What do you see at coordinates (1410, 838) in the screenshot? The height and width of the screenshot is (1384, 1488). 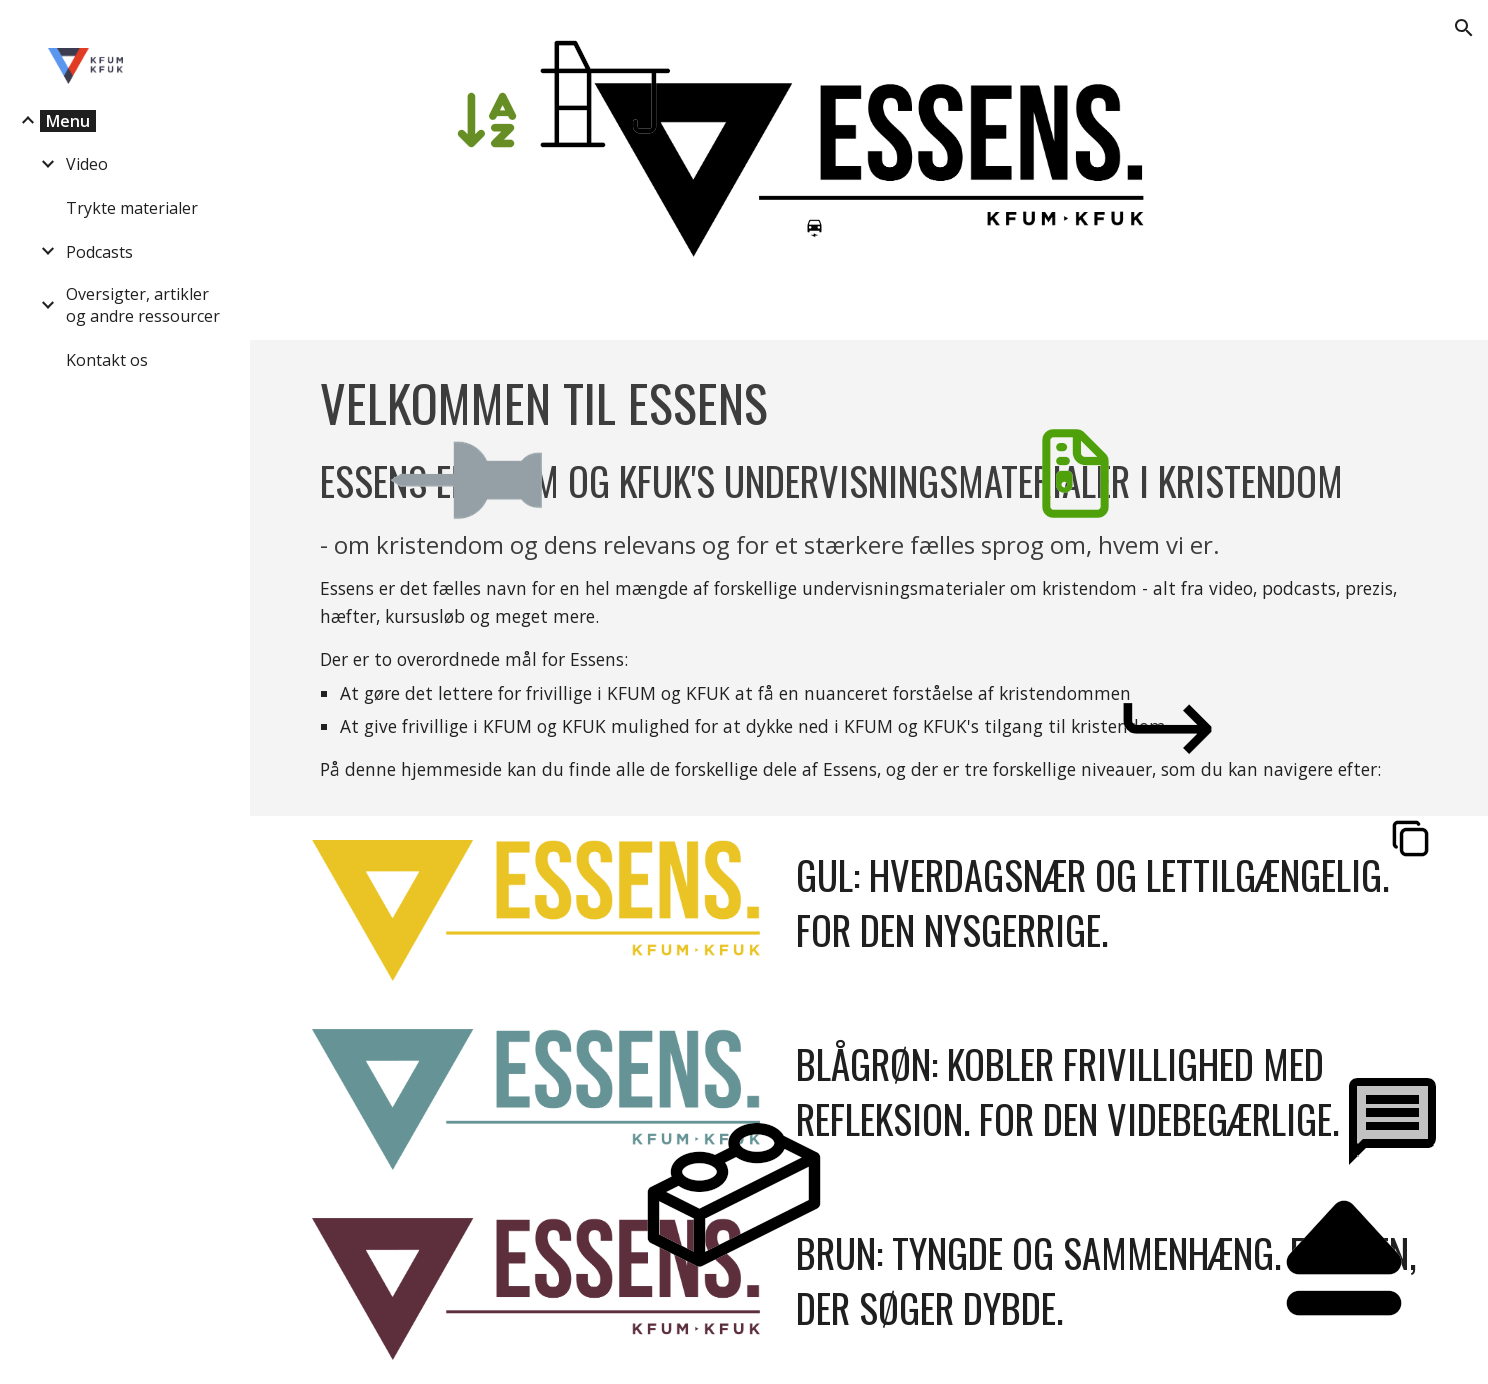 I see `copy to clipboard` at bounding box center [1410, 838].